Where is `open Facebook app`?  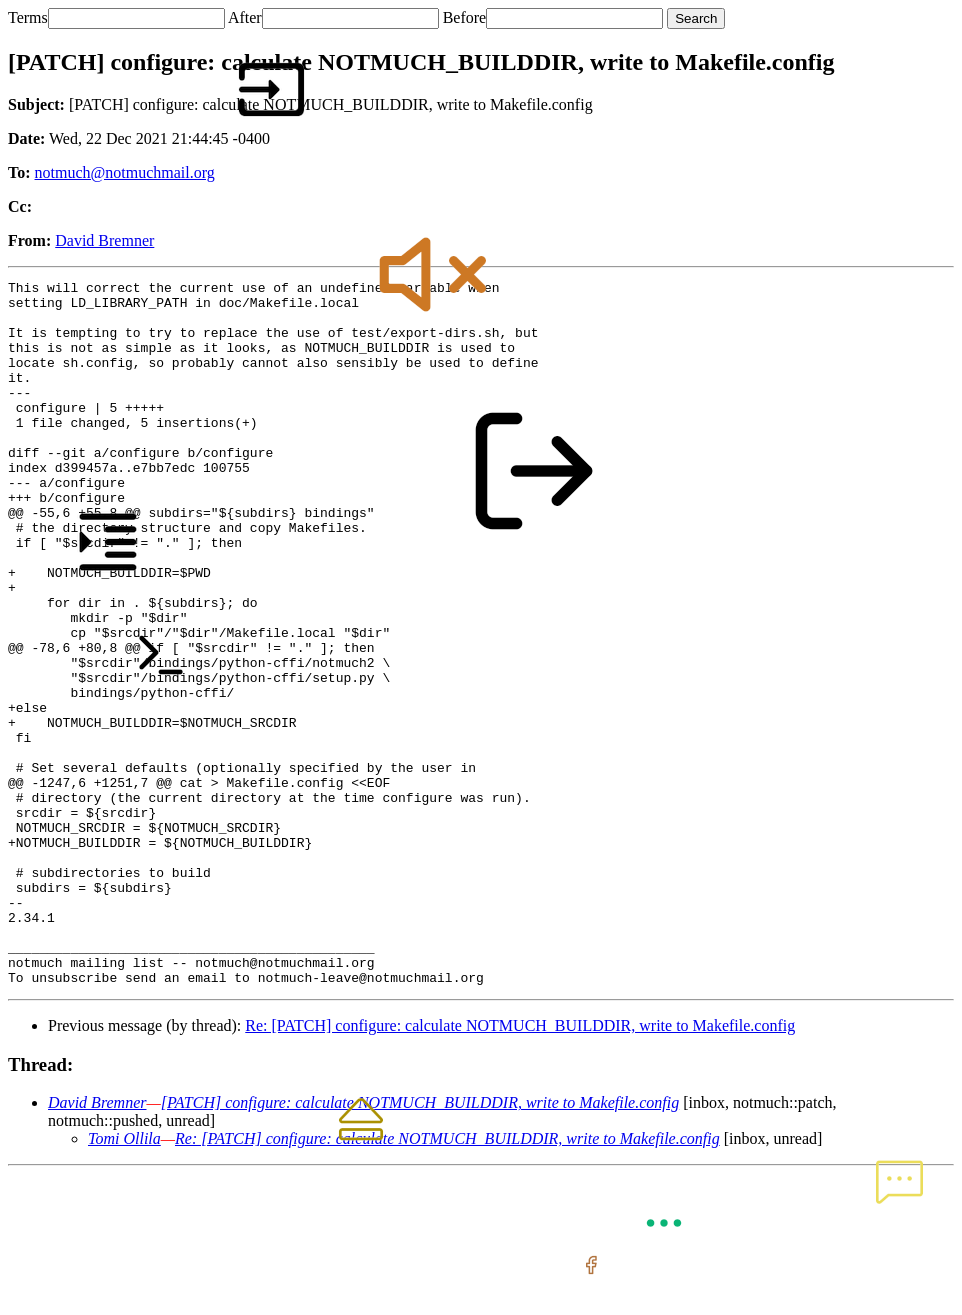 open Facebook app is located at coordinates (591, 1265).